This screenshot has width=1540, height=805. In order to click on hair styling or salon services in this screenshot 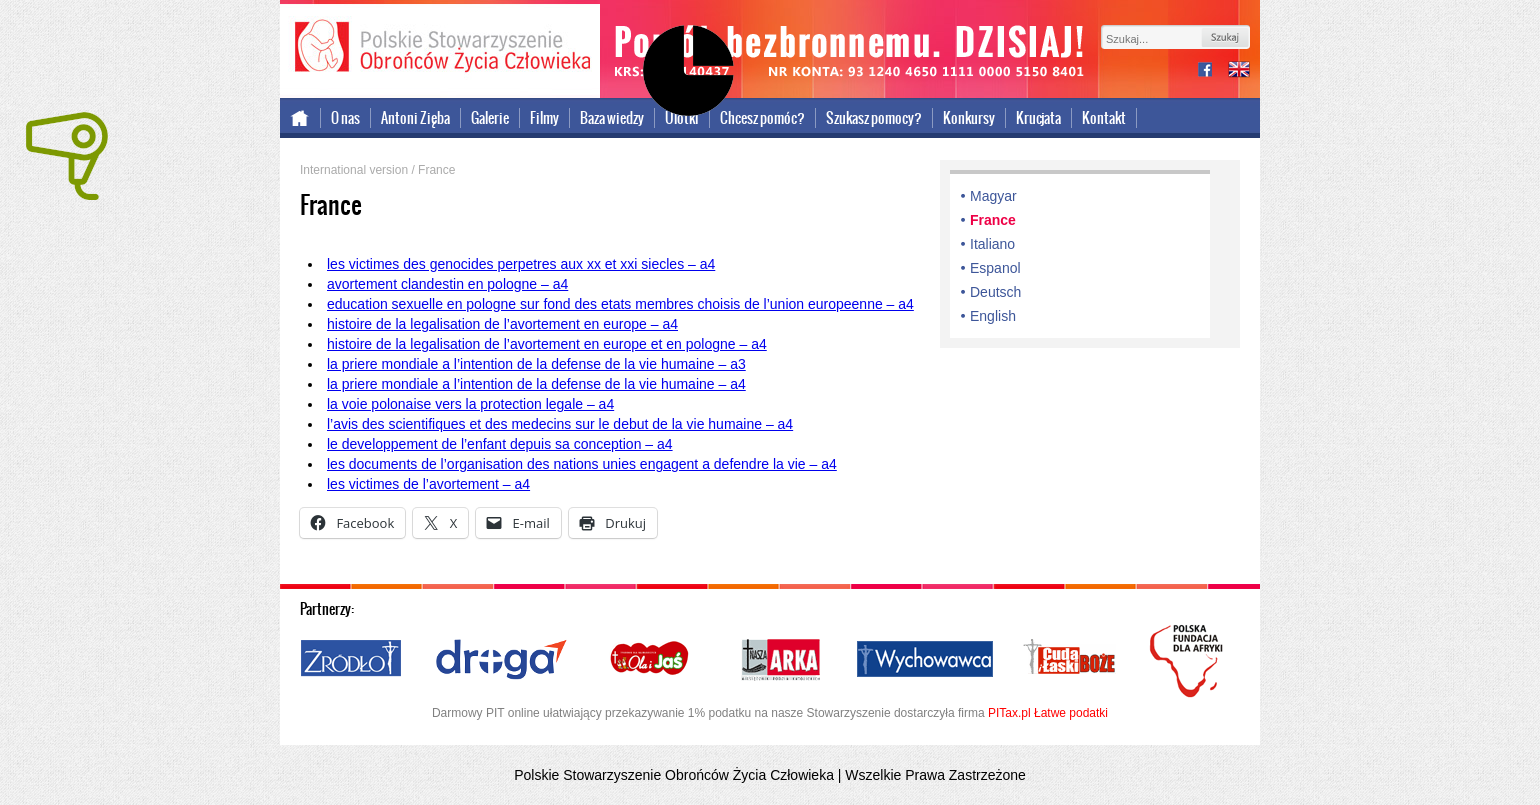, I will do `click(68, 151)`.